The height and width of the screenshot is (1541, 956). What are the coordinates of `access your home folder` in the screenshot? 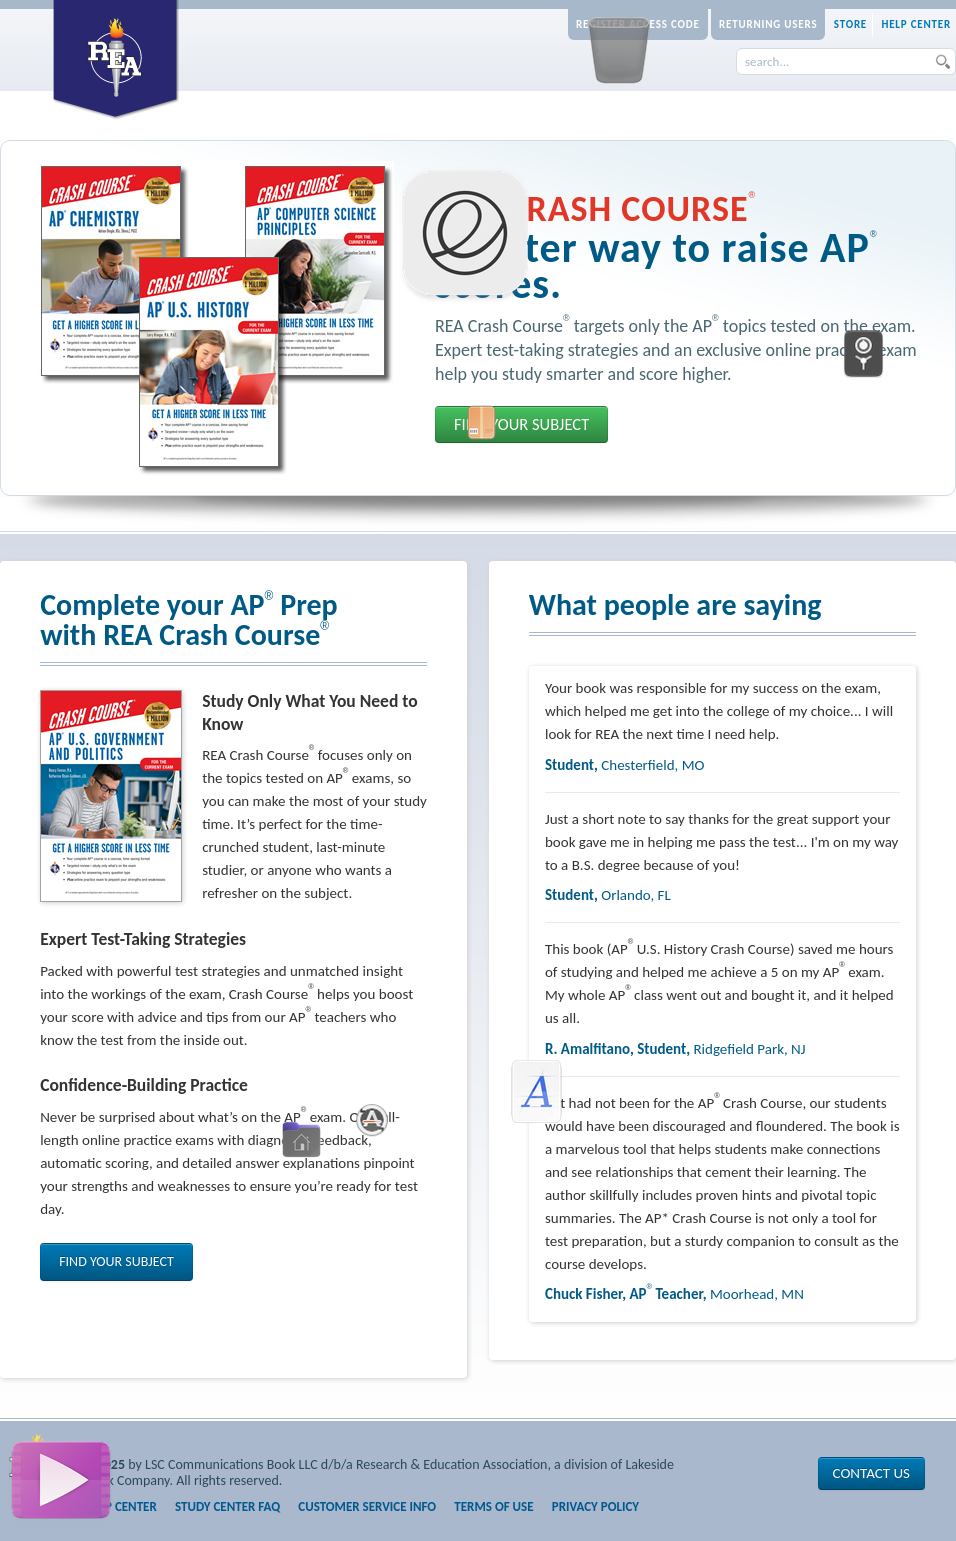 It's located at (301, 1139).